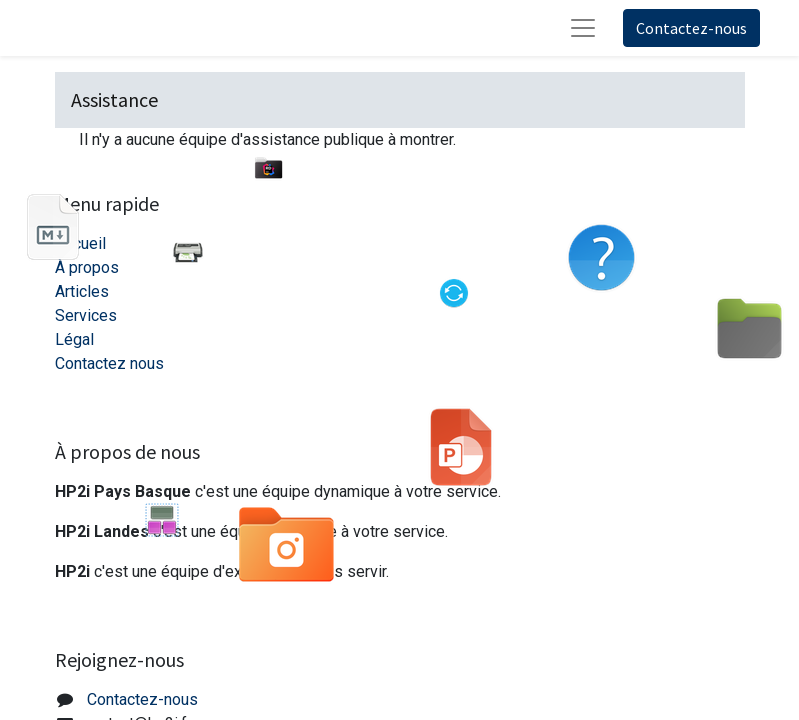 The height and width of the screenshot is (720, 799). What do you see at coordinates (162, 520) in the screenshot?
I see `select all items in the current view` at bounding box center [162, 520].